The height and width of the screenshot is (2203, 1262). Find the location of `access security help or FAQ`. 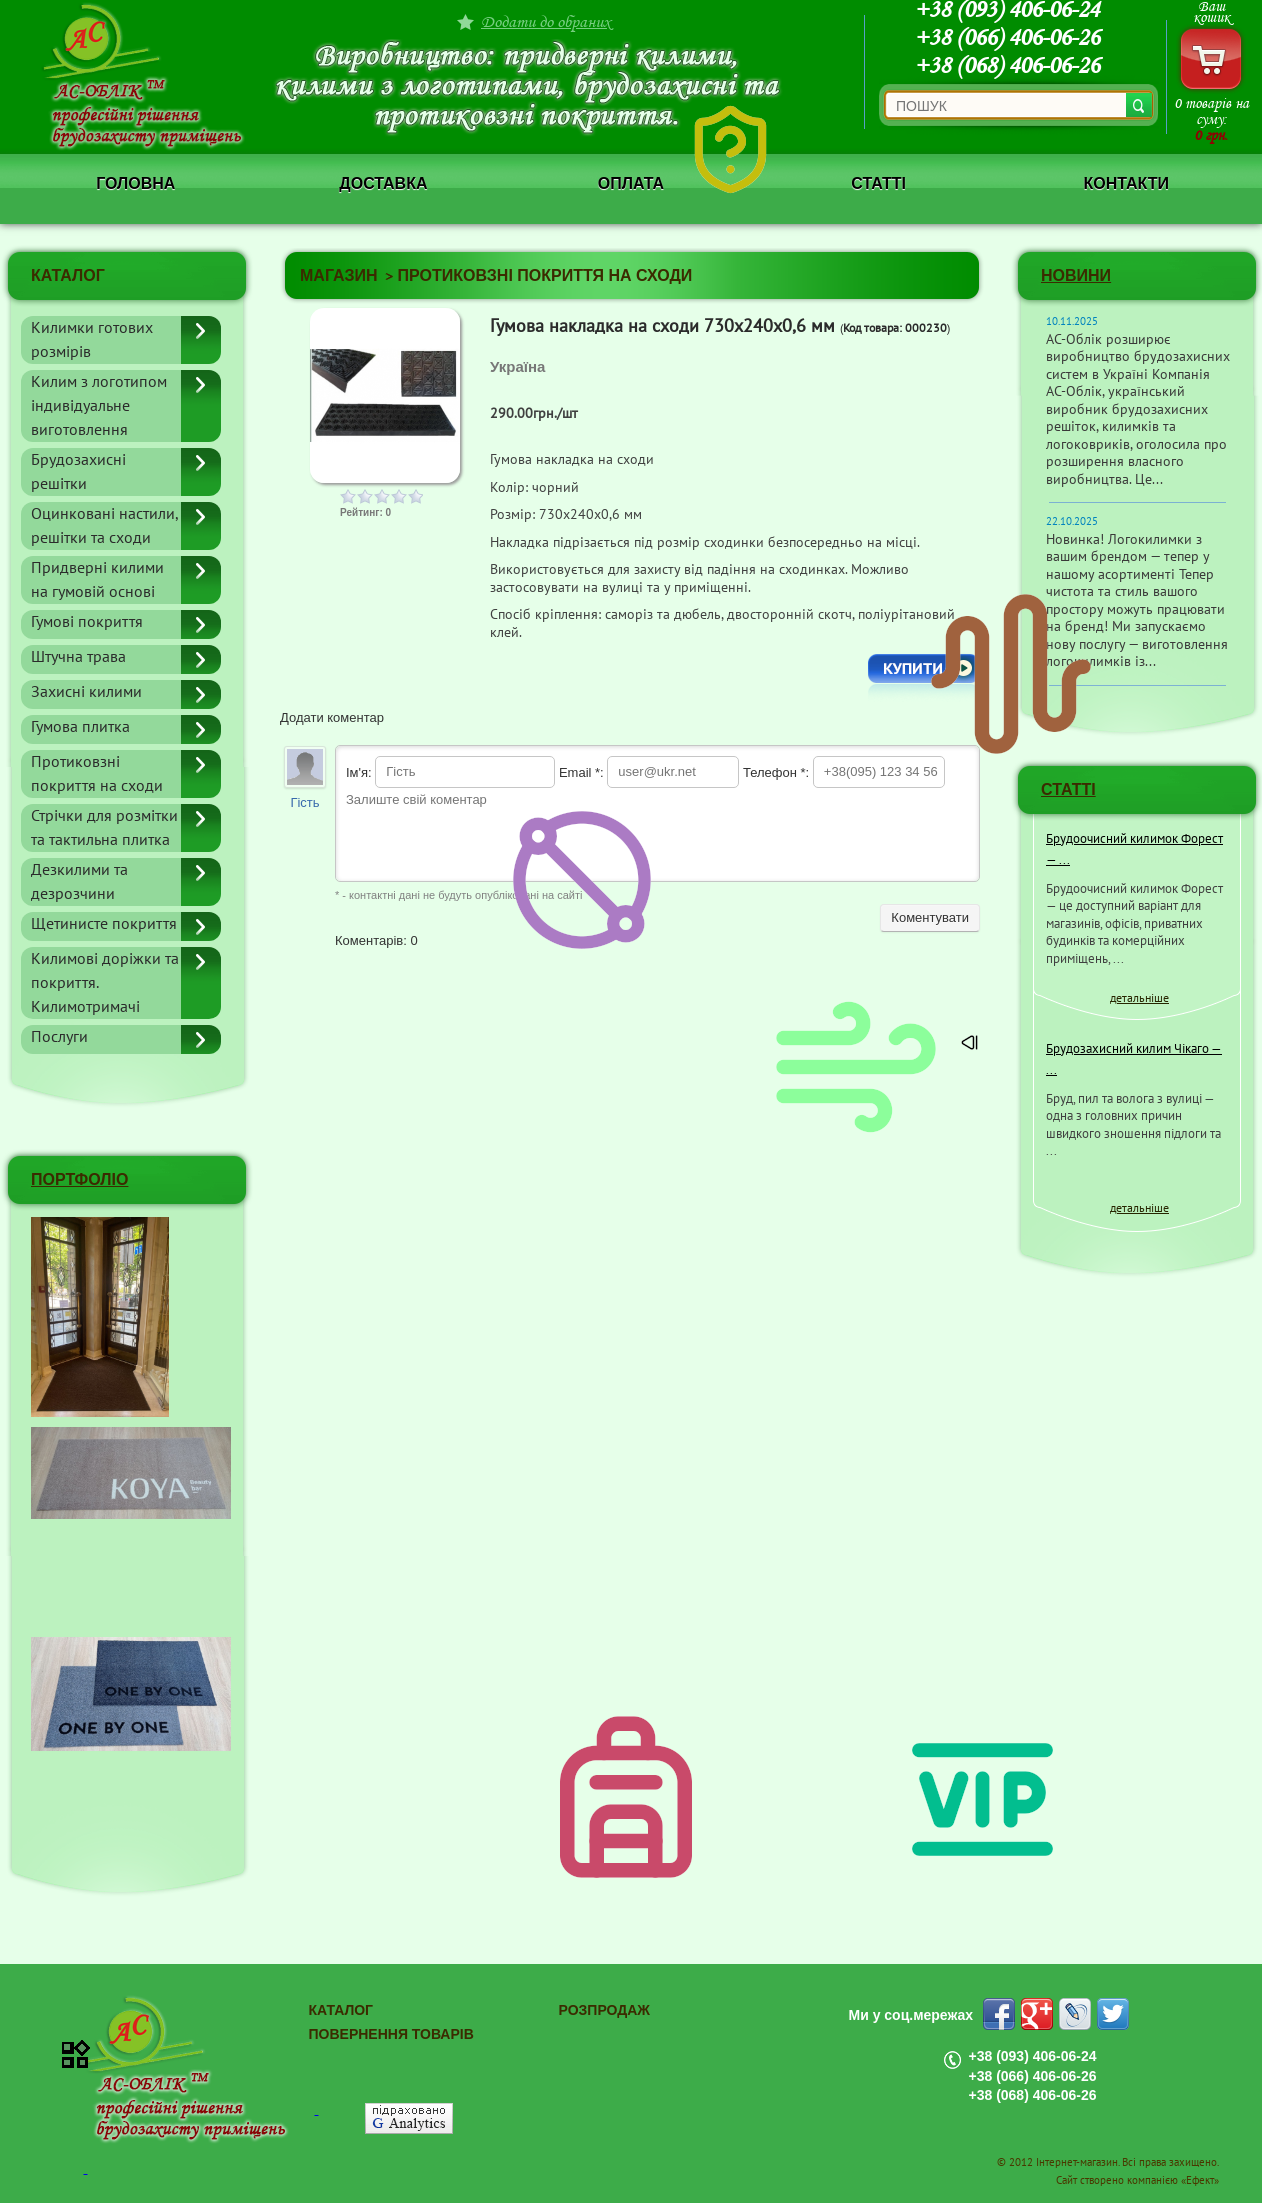

access security help or FAQ is located at coordinates (730, 149).